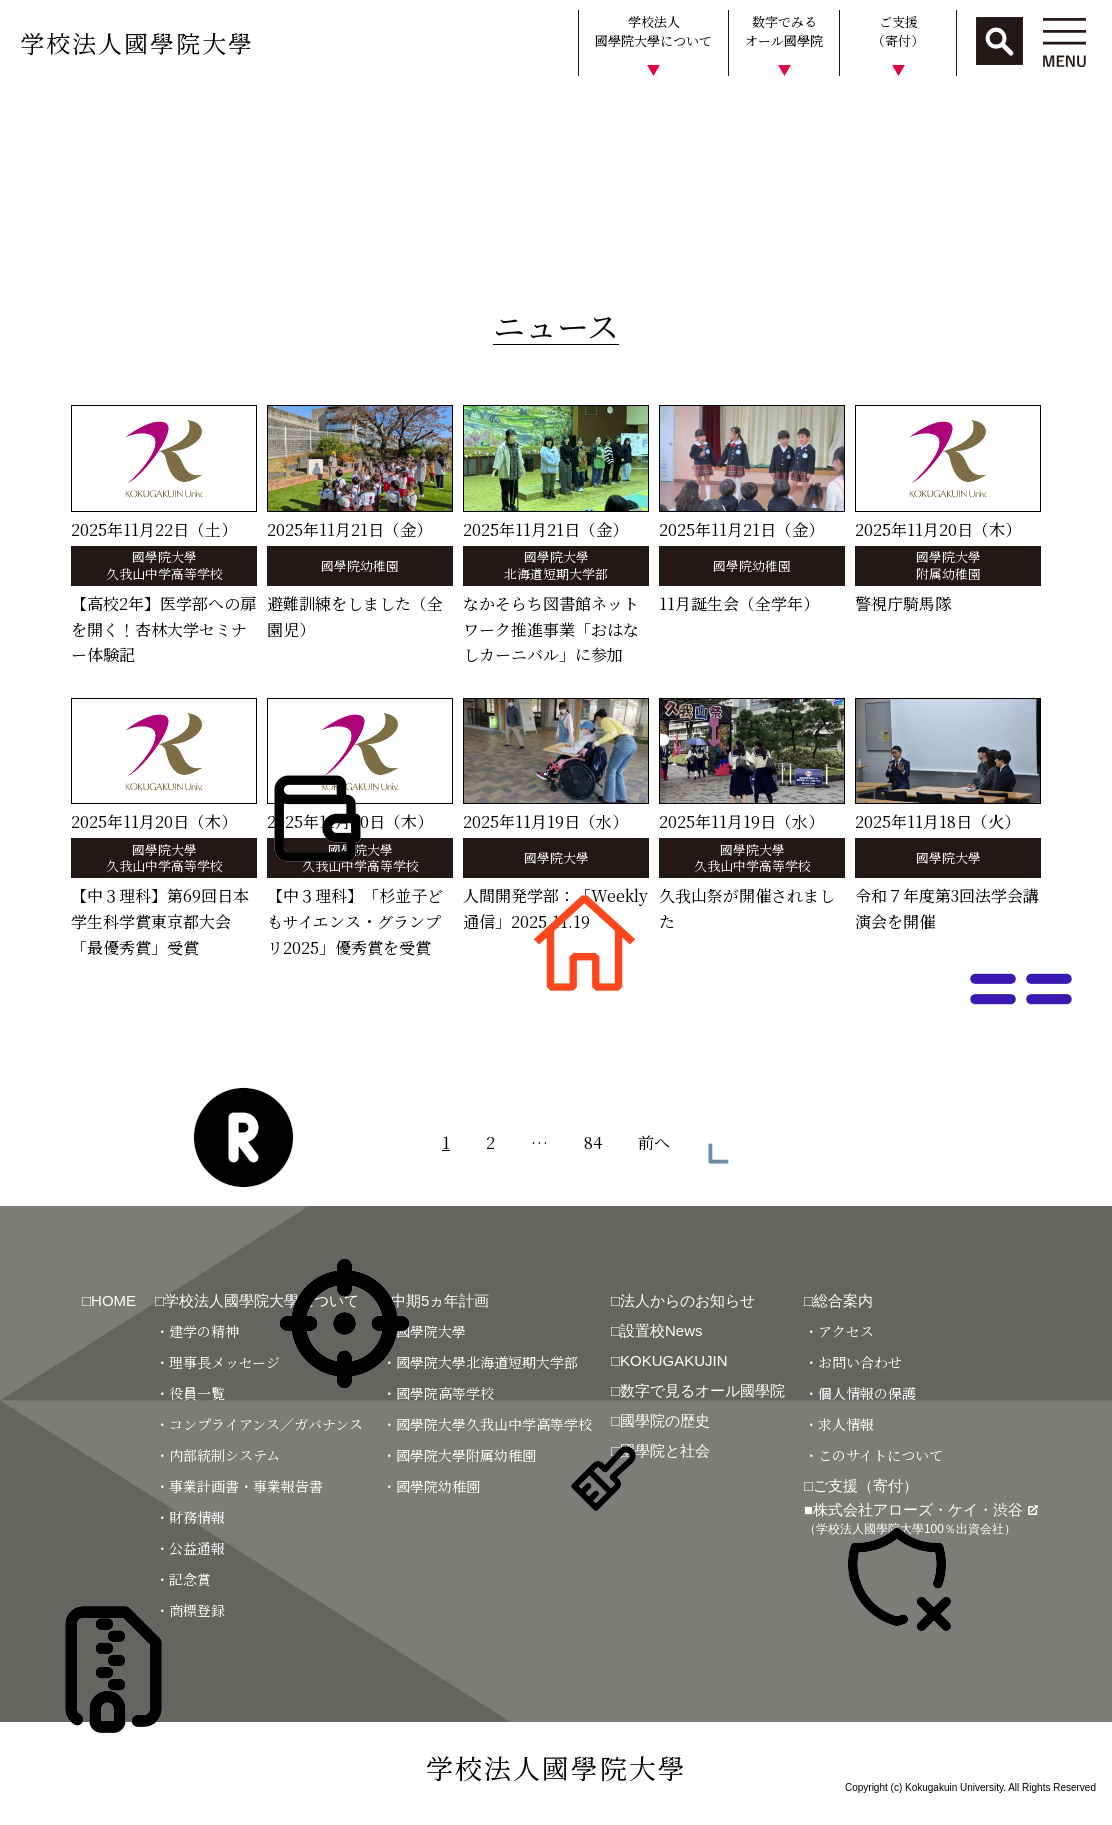  Describe the element at coordinates (604, 1477) in the screenshot. I see `access painting or drawing tools` at that location.